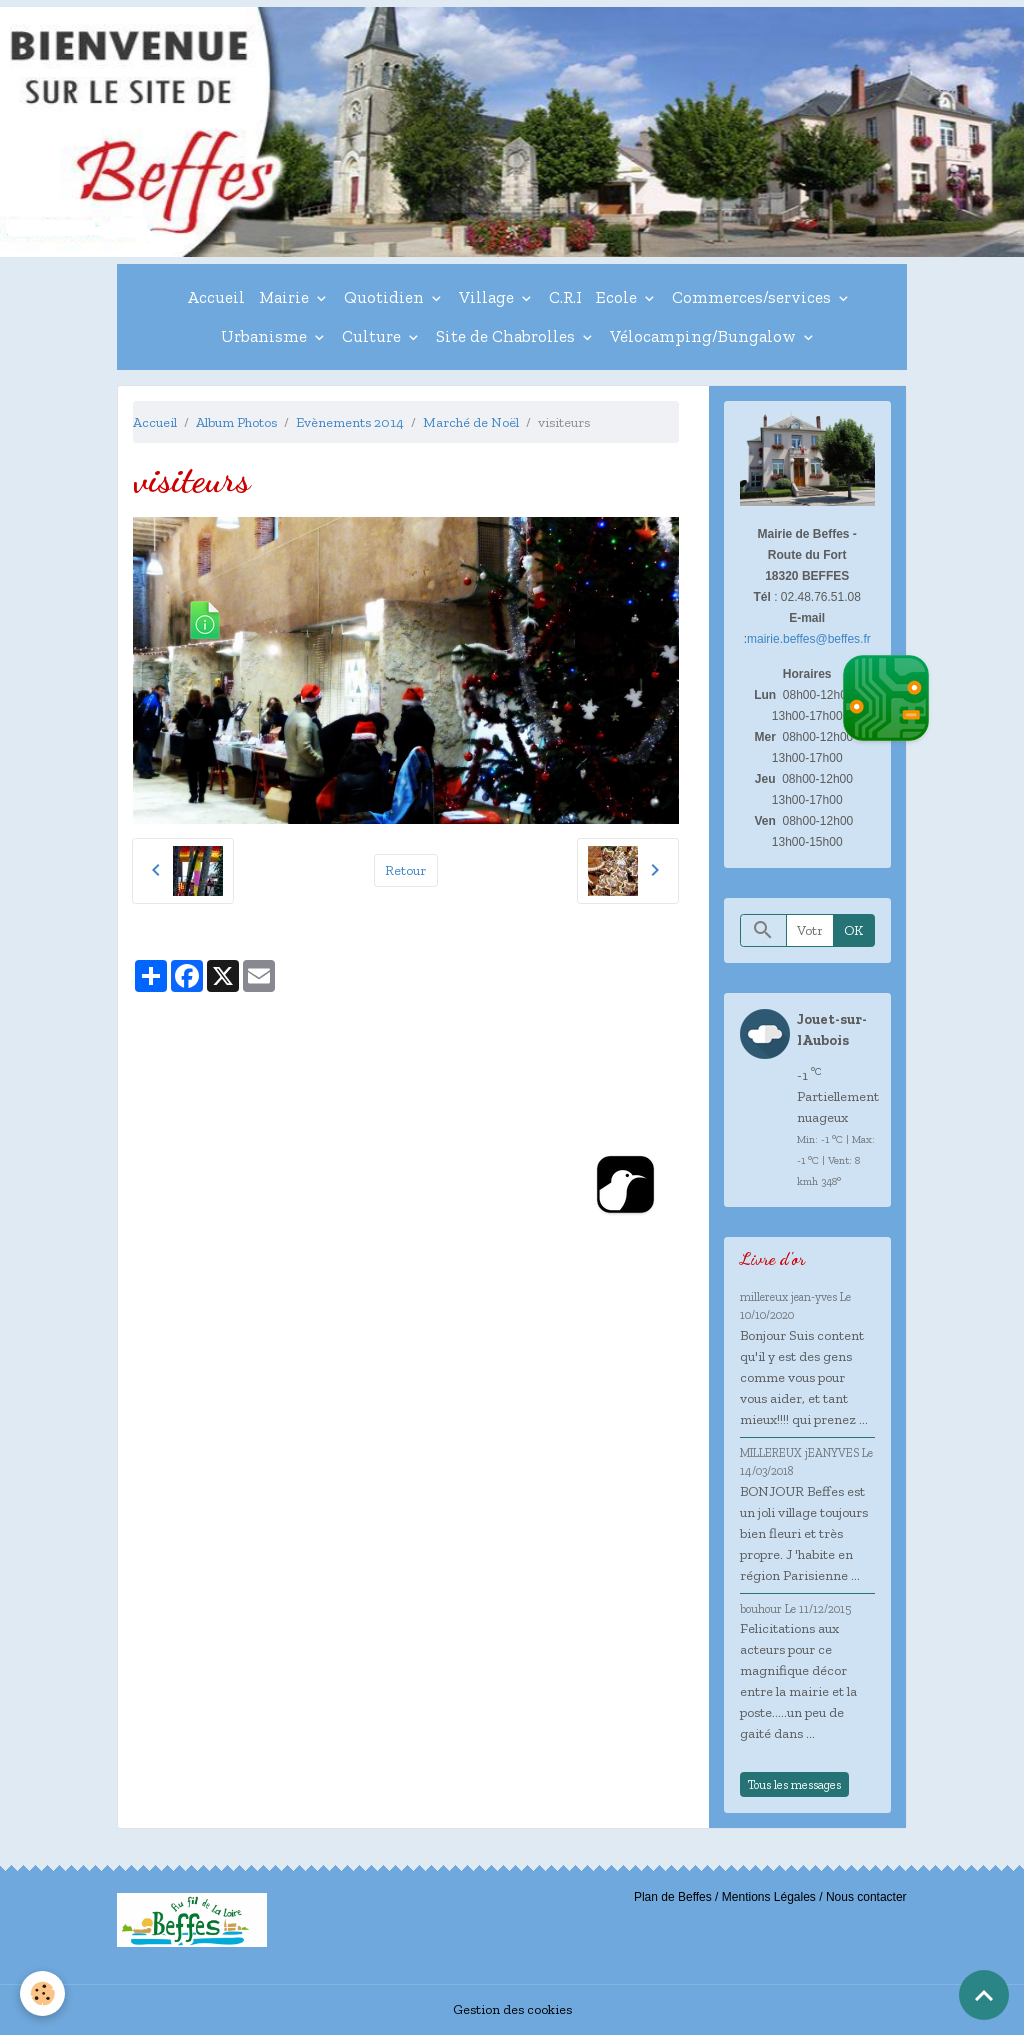 Image resolution: width=1024 pixels, height=2035 pixels. I want to click on open pcbnew PCB design application, so click(886, 698).